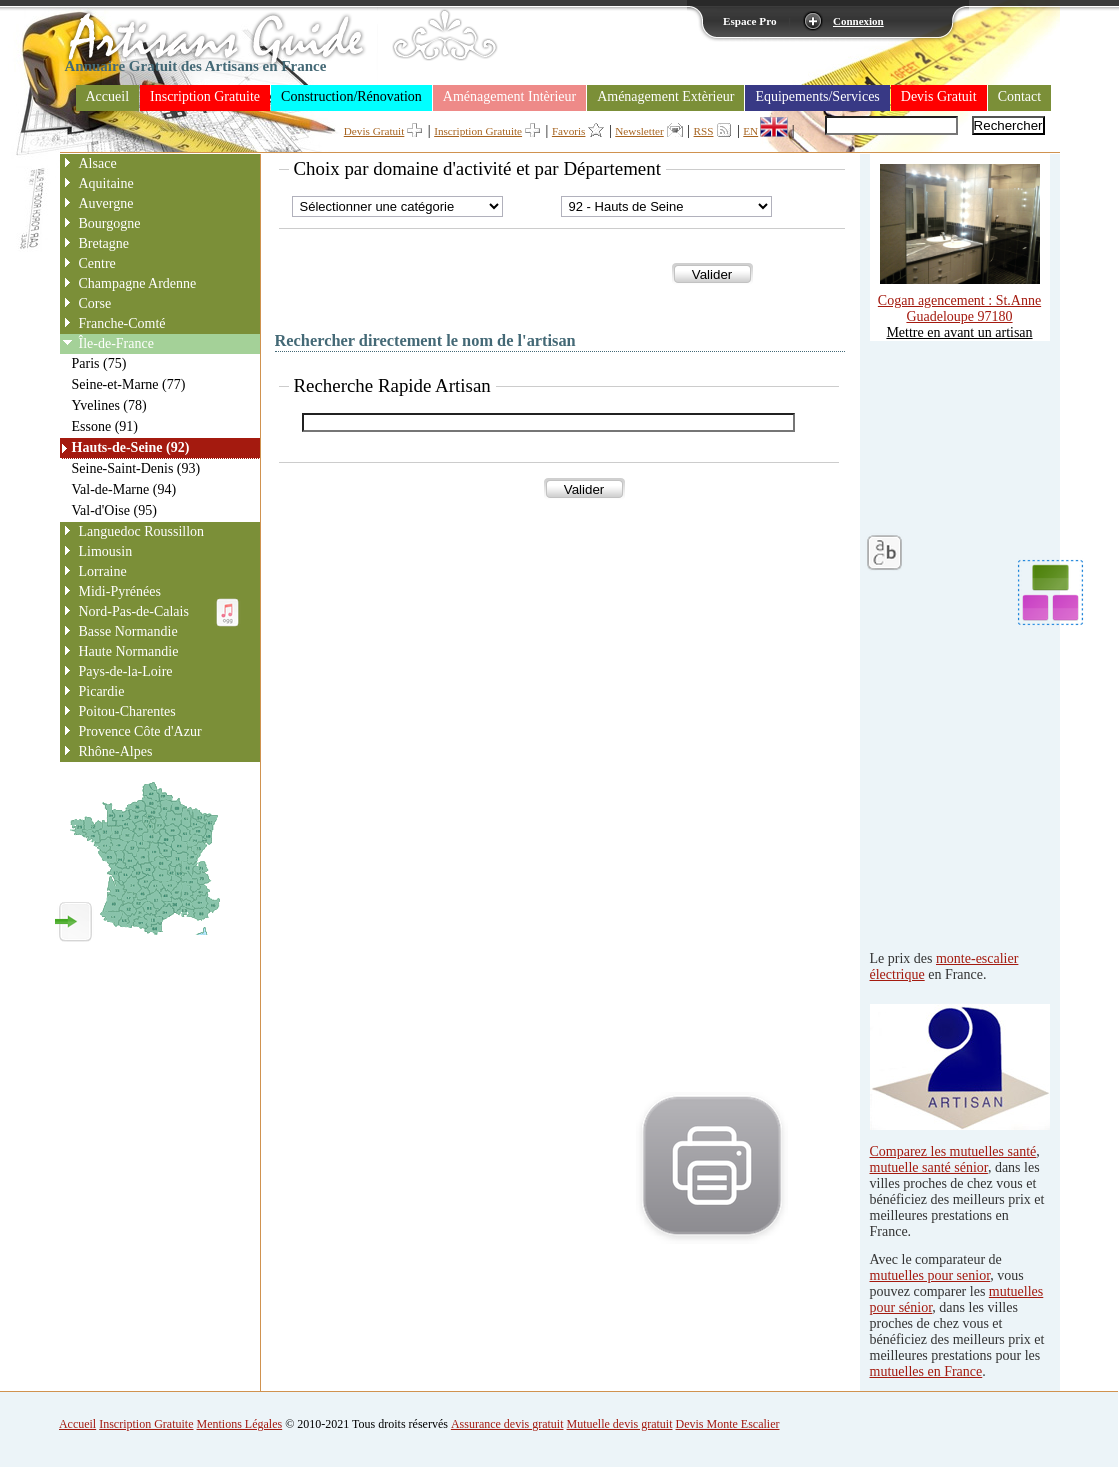  I want to click on an ogg vorbis audio file, so click(227, 612).